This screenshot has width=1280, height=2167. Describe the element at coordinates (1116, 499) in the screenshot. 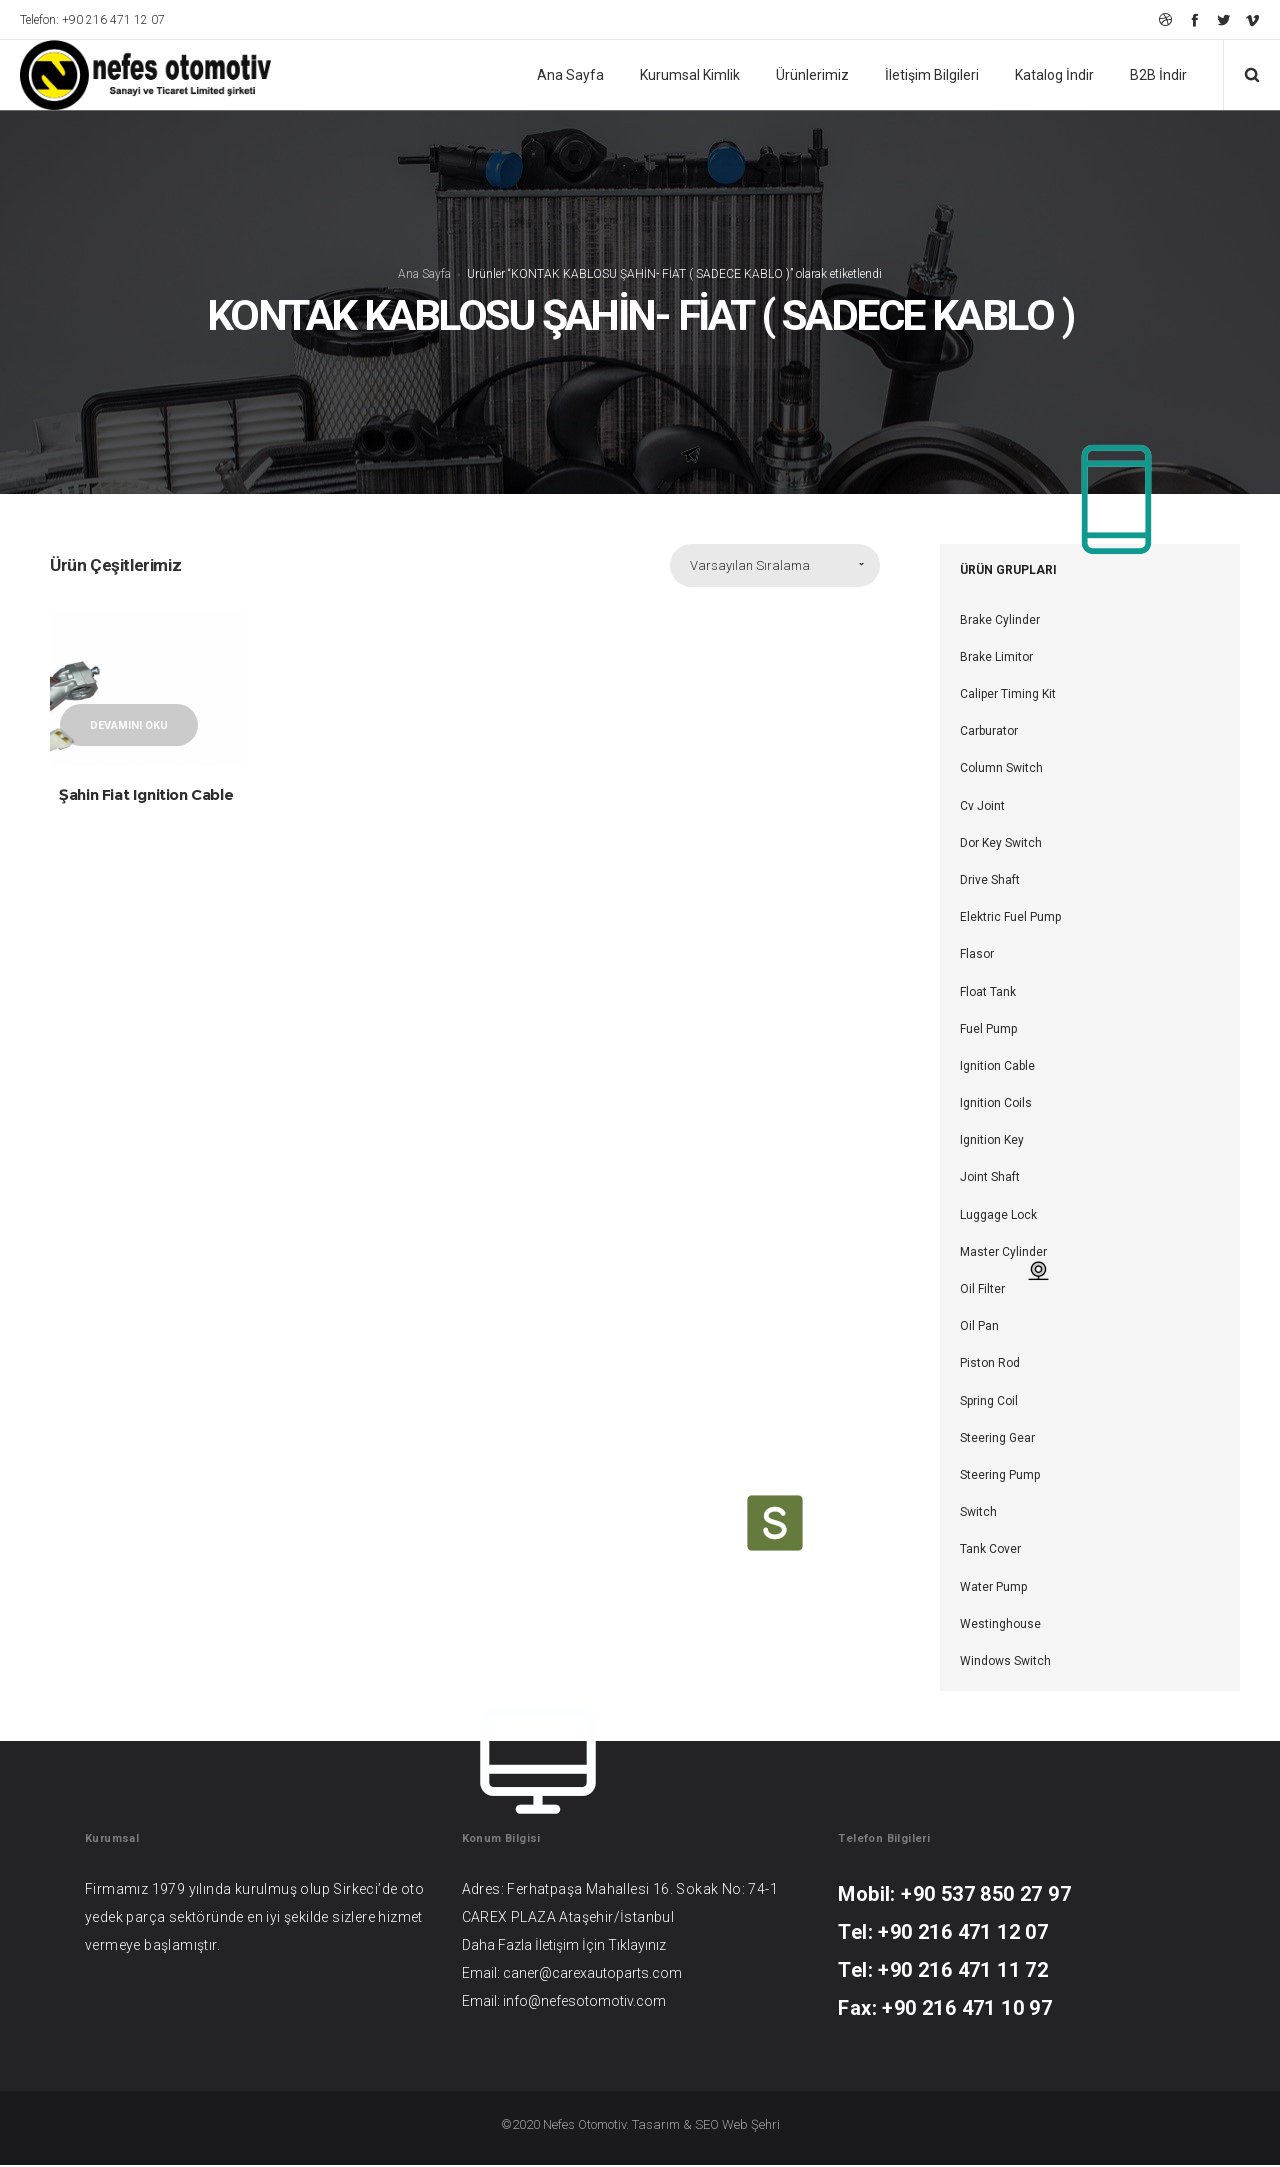

I see `indicates mobile device or smartphone` at that location.